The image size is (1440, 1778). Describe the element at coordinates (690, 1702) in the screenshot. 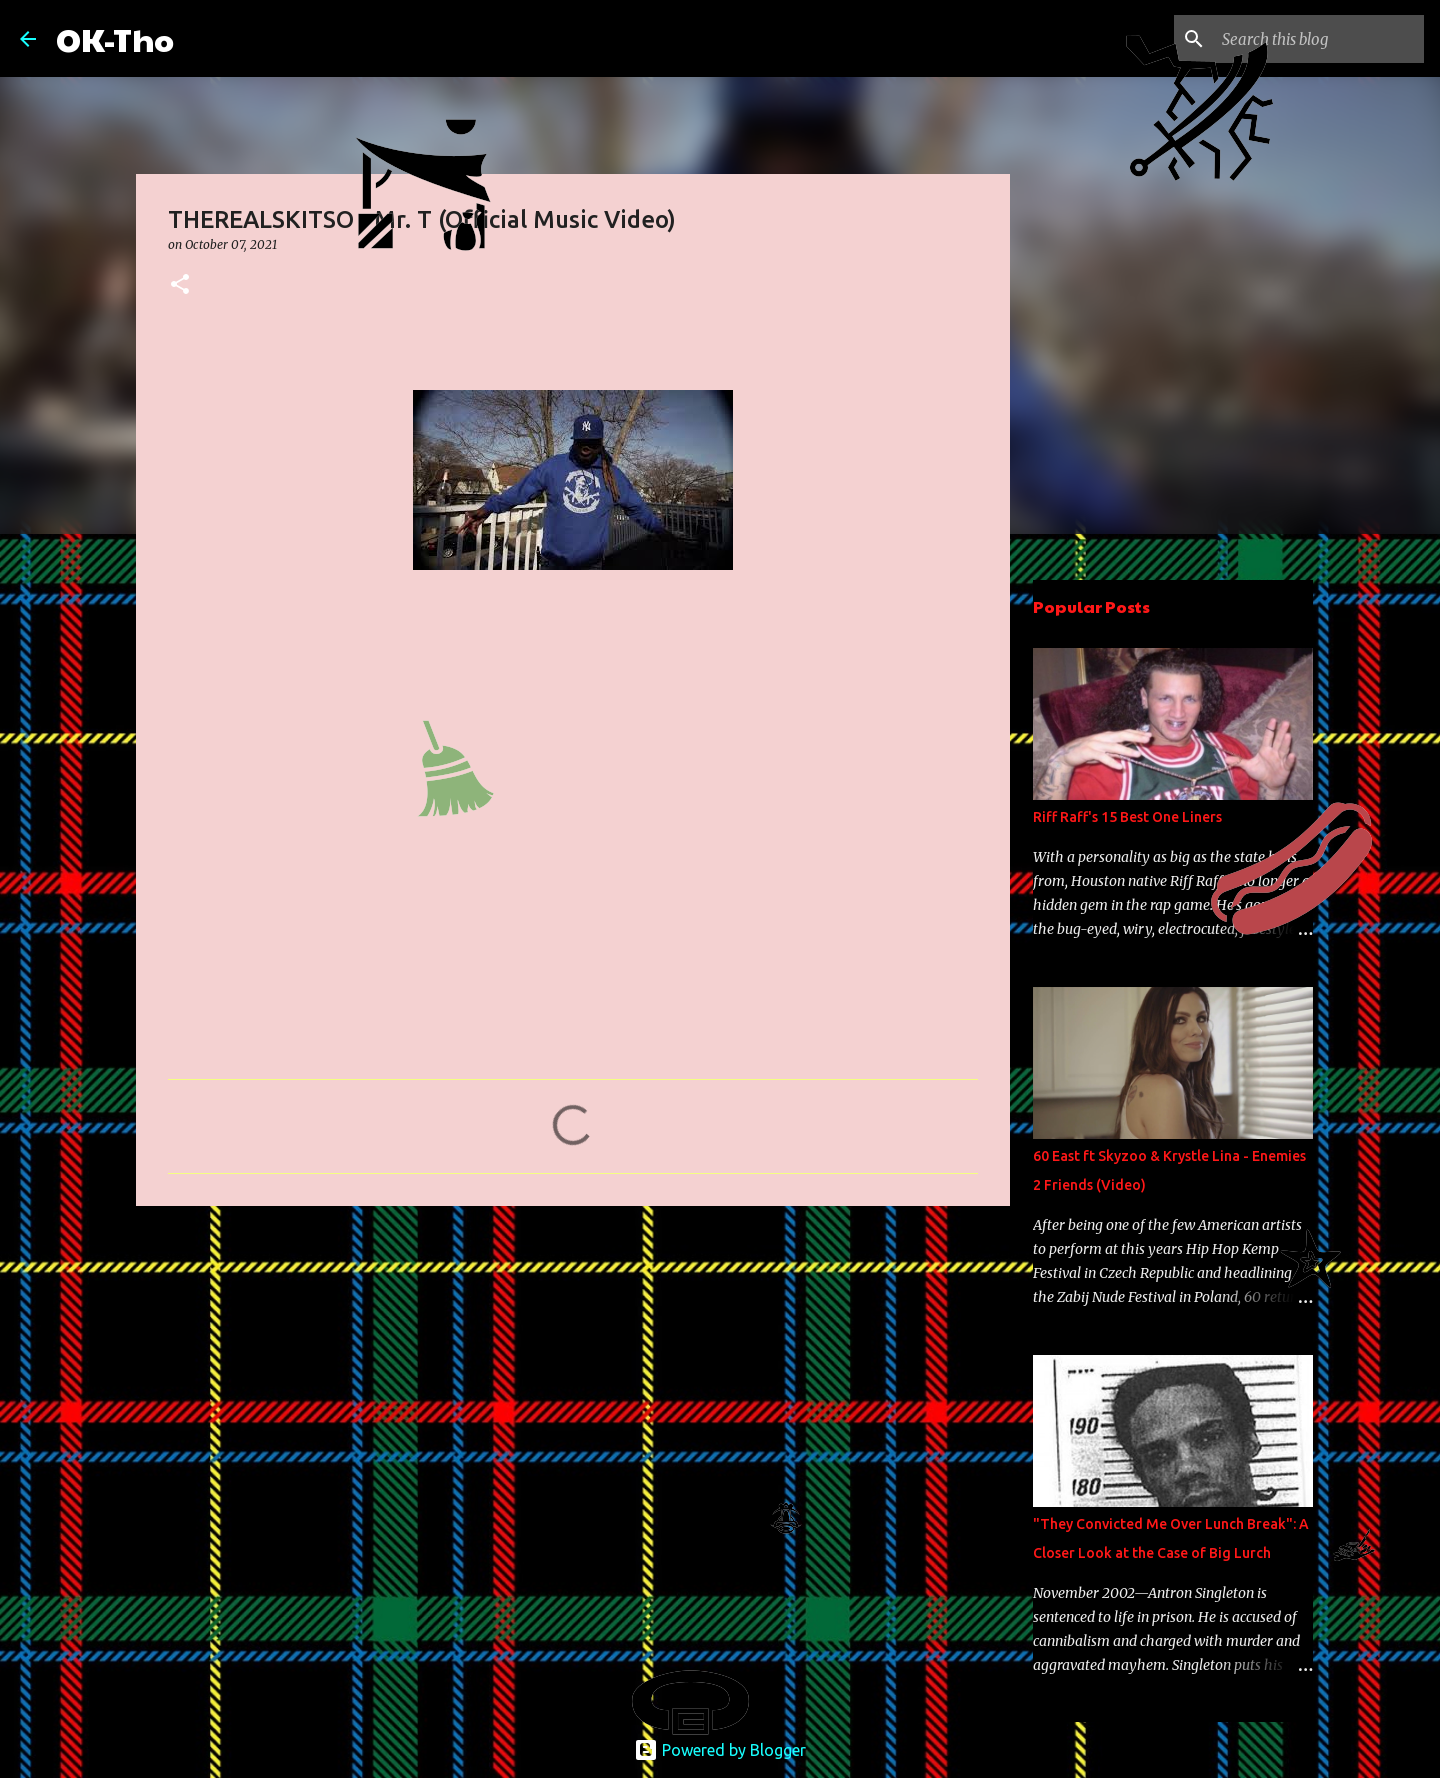

I see `equip or manage belt accessory` at that location.